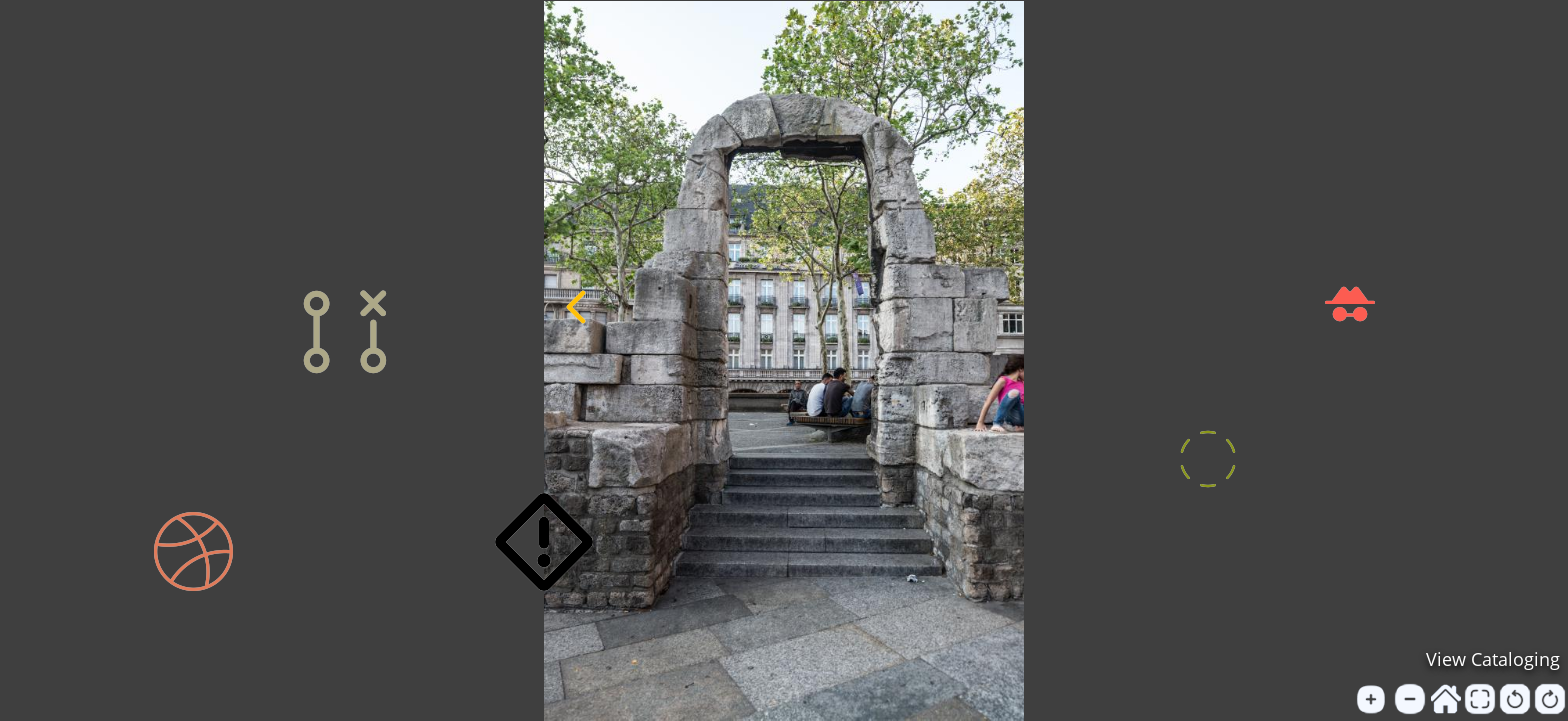 The height and width of the screenshot is (721, 1568). Describe the element at coordinates (1350, 304) in the screenshot. I see `enable incognito or private browsing mode` at that location.